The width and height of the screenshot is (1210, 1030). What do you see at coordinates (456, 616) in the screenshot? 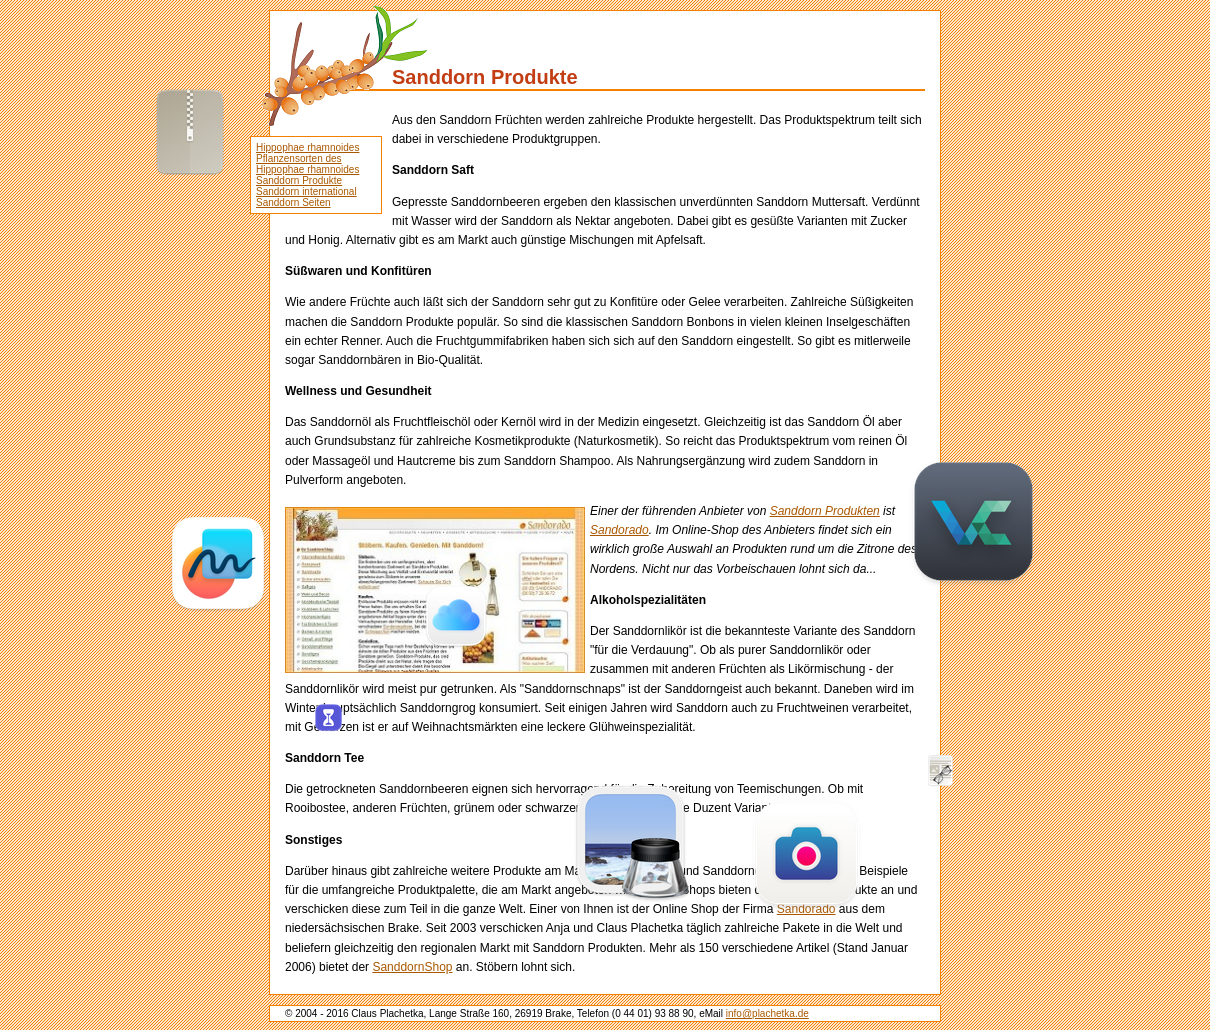
I see `open iCloud+ settings and storage management` at bounding box center [456, 616].